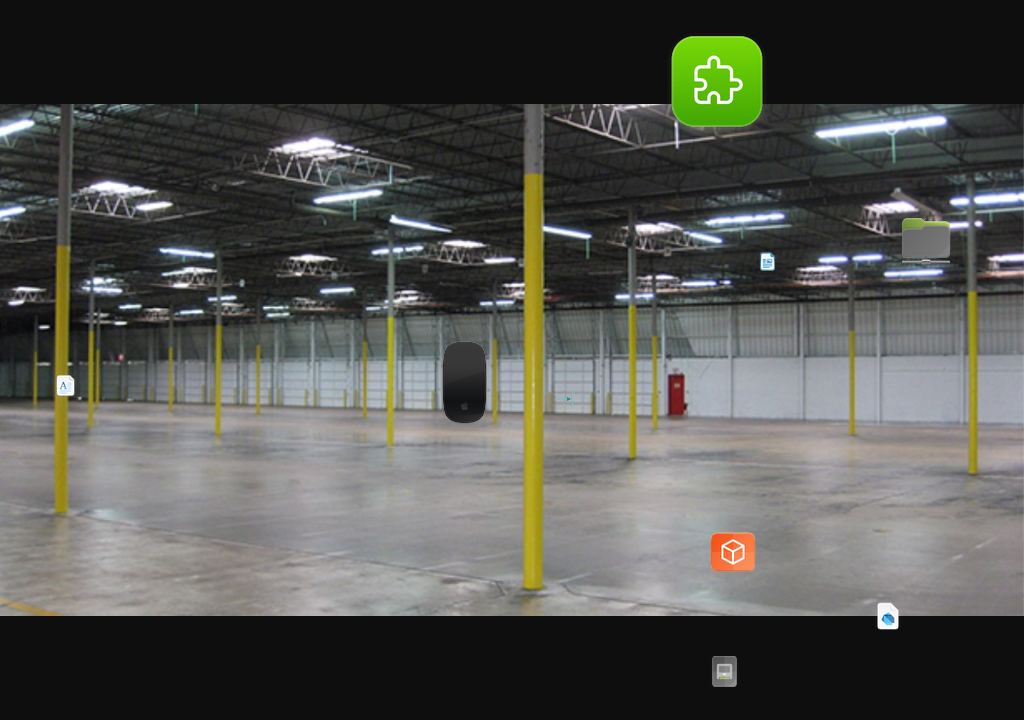 The width and height of the screenshot is (1024, 720). I want to click on libreoffice writer document template file, so click(767, 261).